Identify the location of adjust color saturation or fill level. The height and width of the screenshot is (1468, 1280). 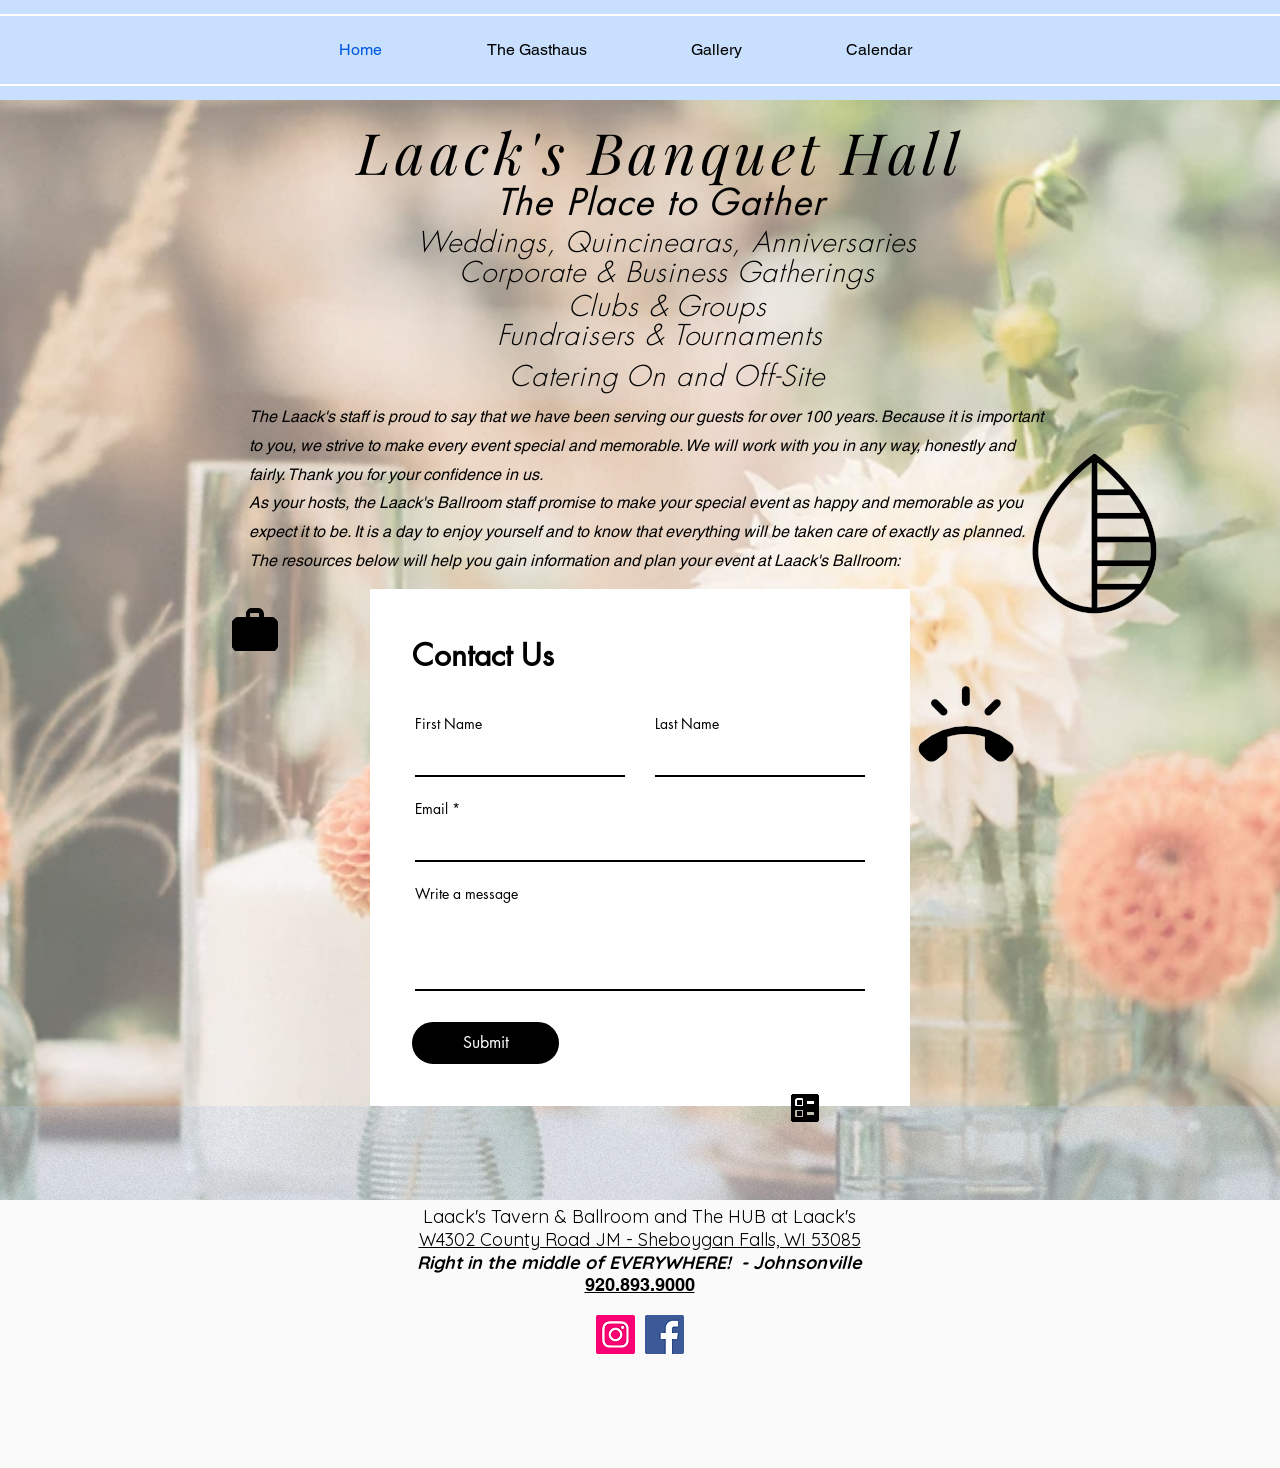
(1094, 539).